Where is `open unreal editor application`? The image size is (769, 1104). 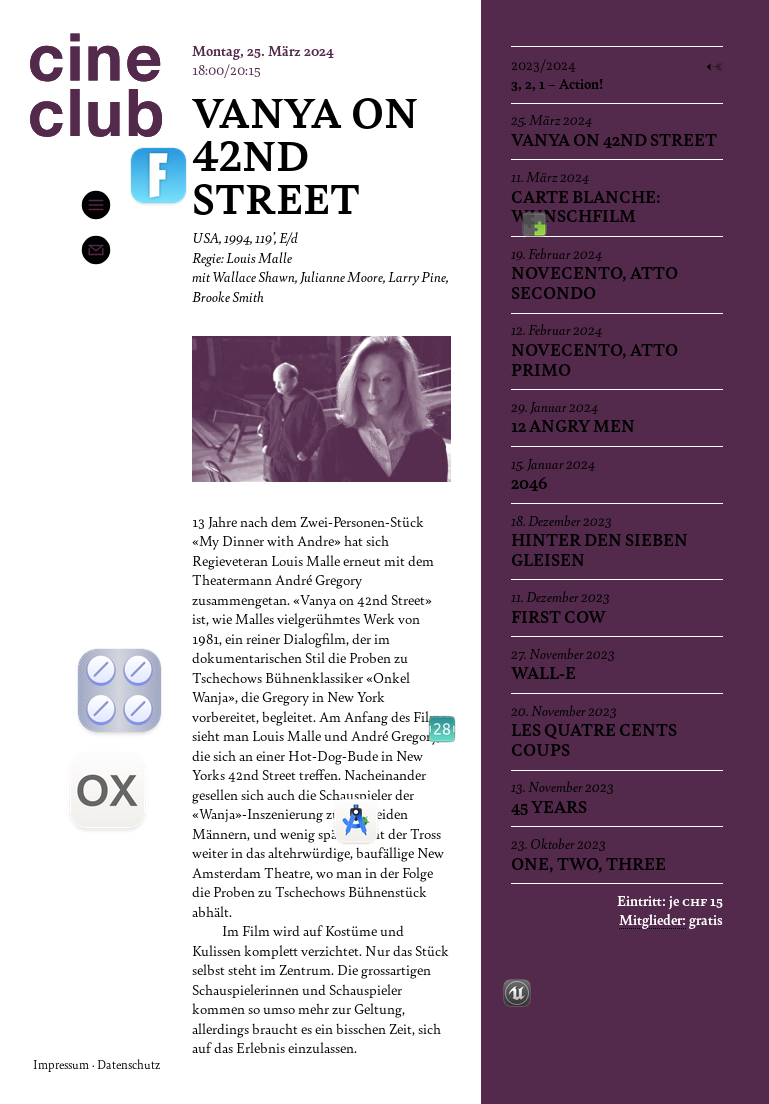 open unreal editor application is located at coordinates (517, 993).